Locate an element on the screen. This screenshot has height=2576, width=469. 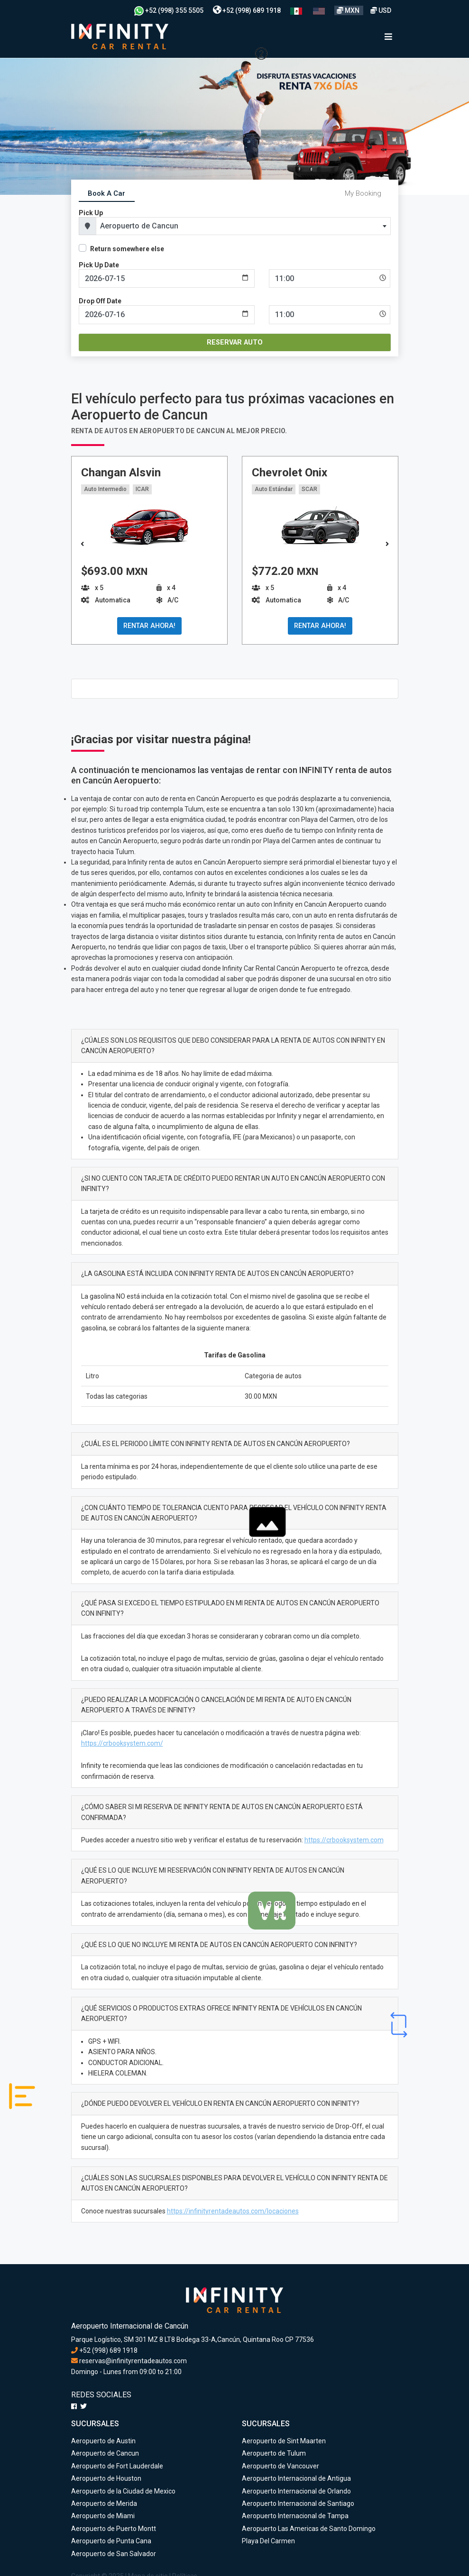
indicates VR-compatible content or experience is located at coordinates (272, 1911).